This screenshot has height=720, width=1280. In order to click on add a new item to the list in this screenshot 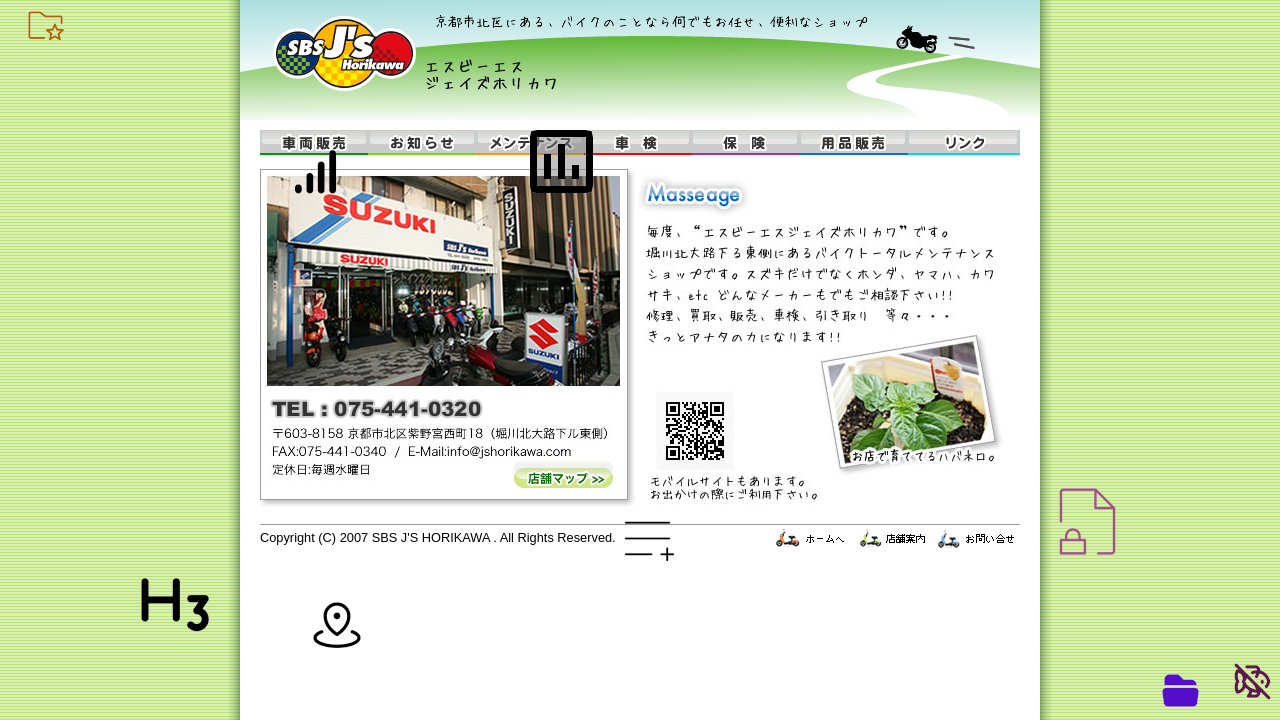, I will do `click(647, 538)`.